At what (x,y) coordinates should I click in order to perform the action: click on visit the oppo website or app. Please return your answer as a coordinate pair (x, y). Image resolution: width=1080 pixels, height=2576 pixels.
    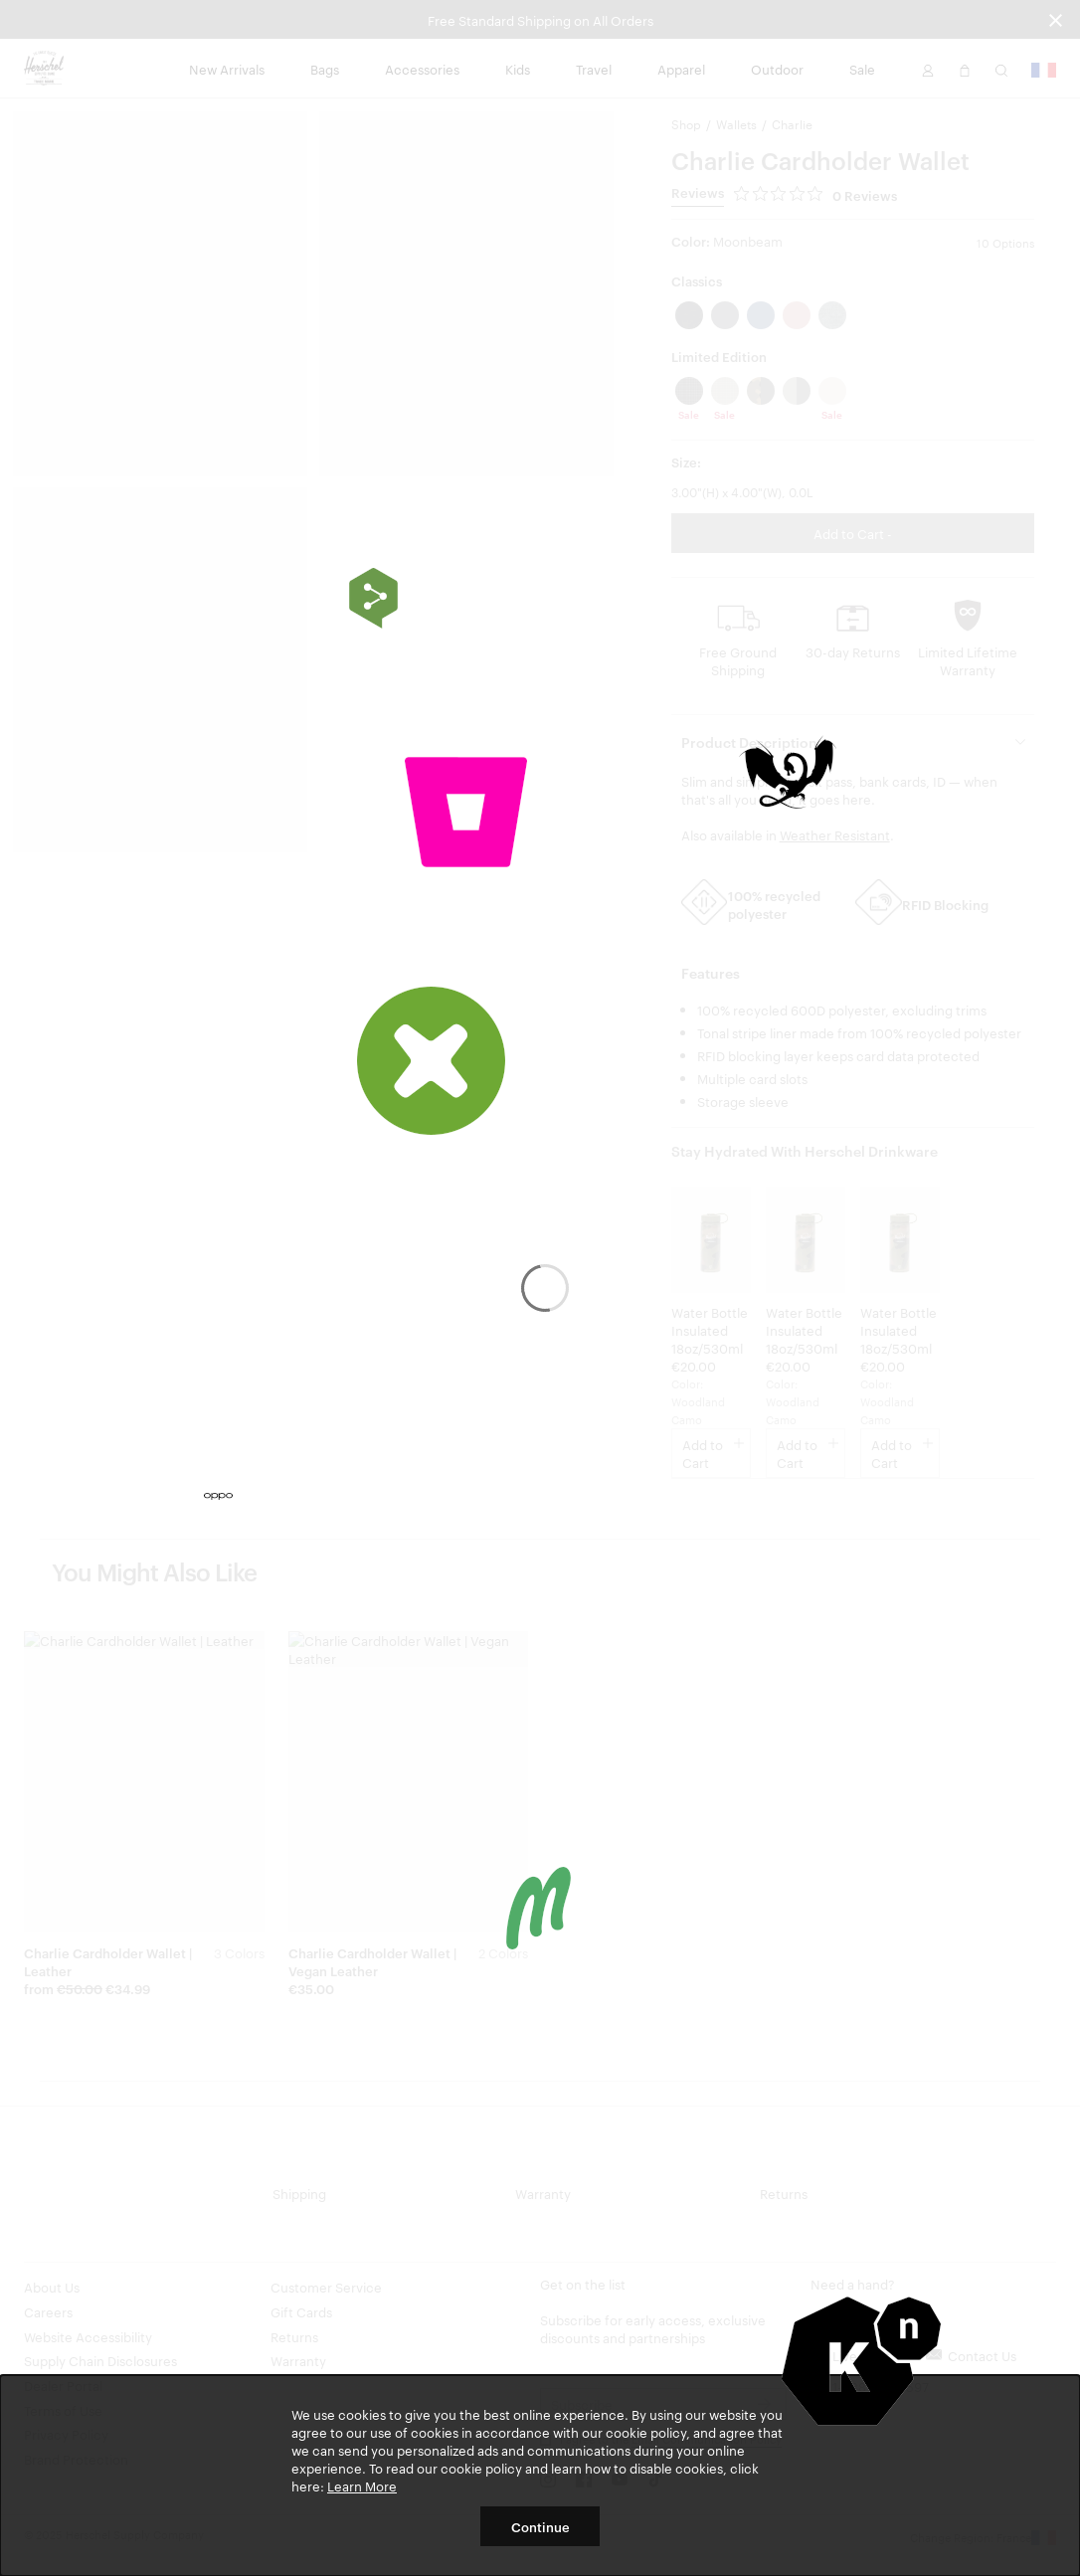
    Looking at the image, I should click on (218, 1496).